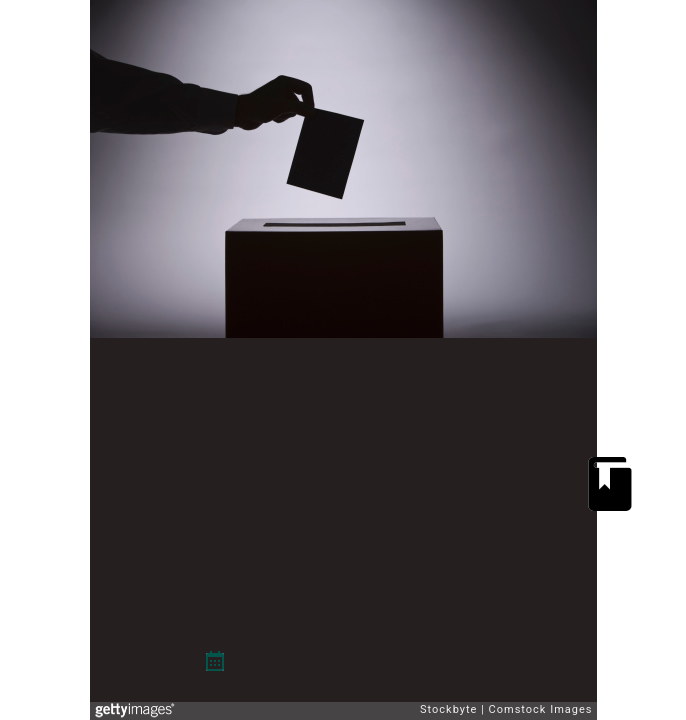  Describe the element at coordinates (215, 661) in the screenshot. I see `view calendar or schedule` at that location.